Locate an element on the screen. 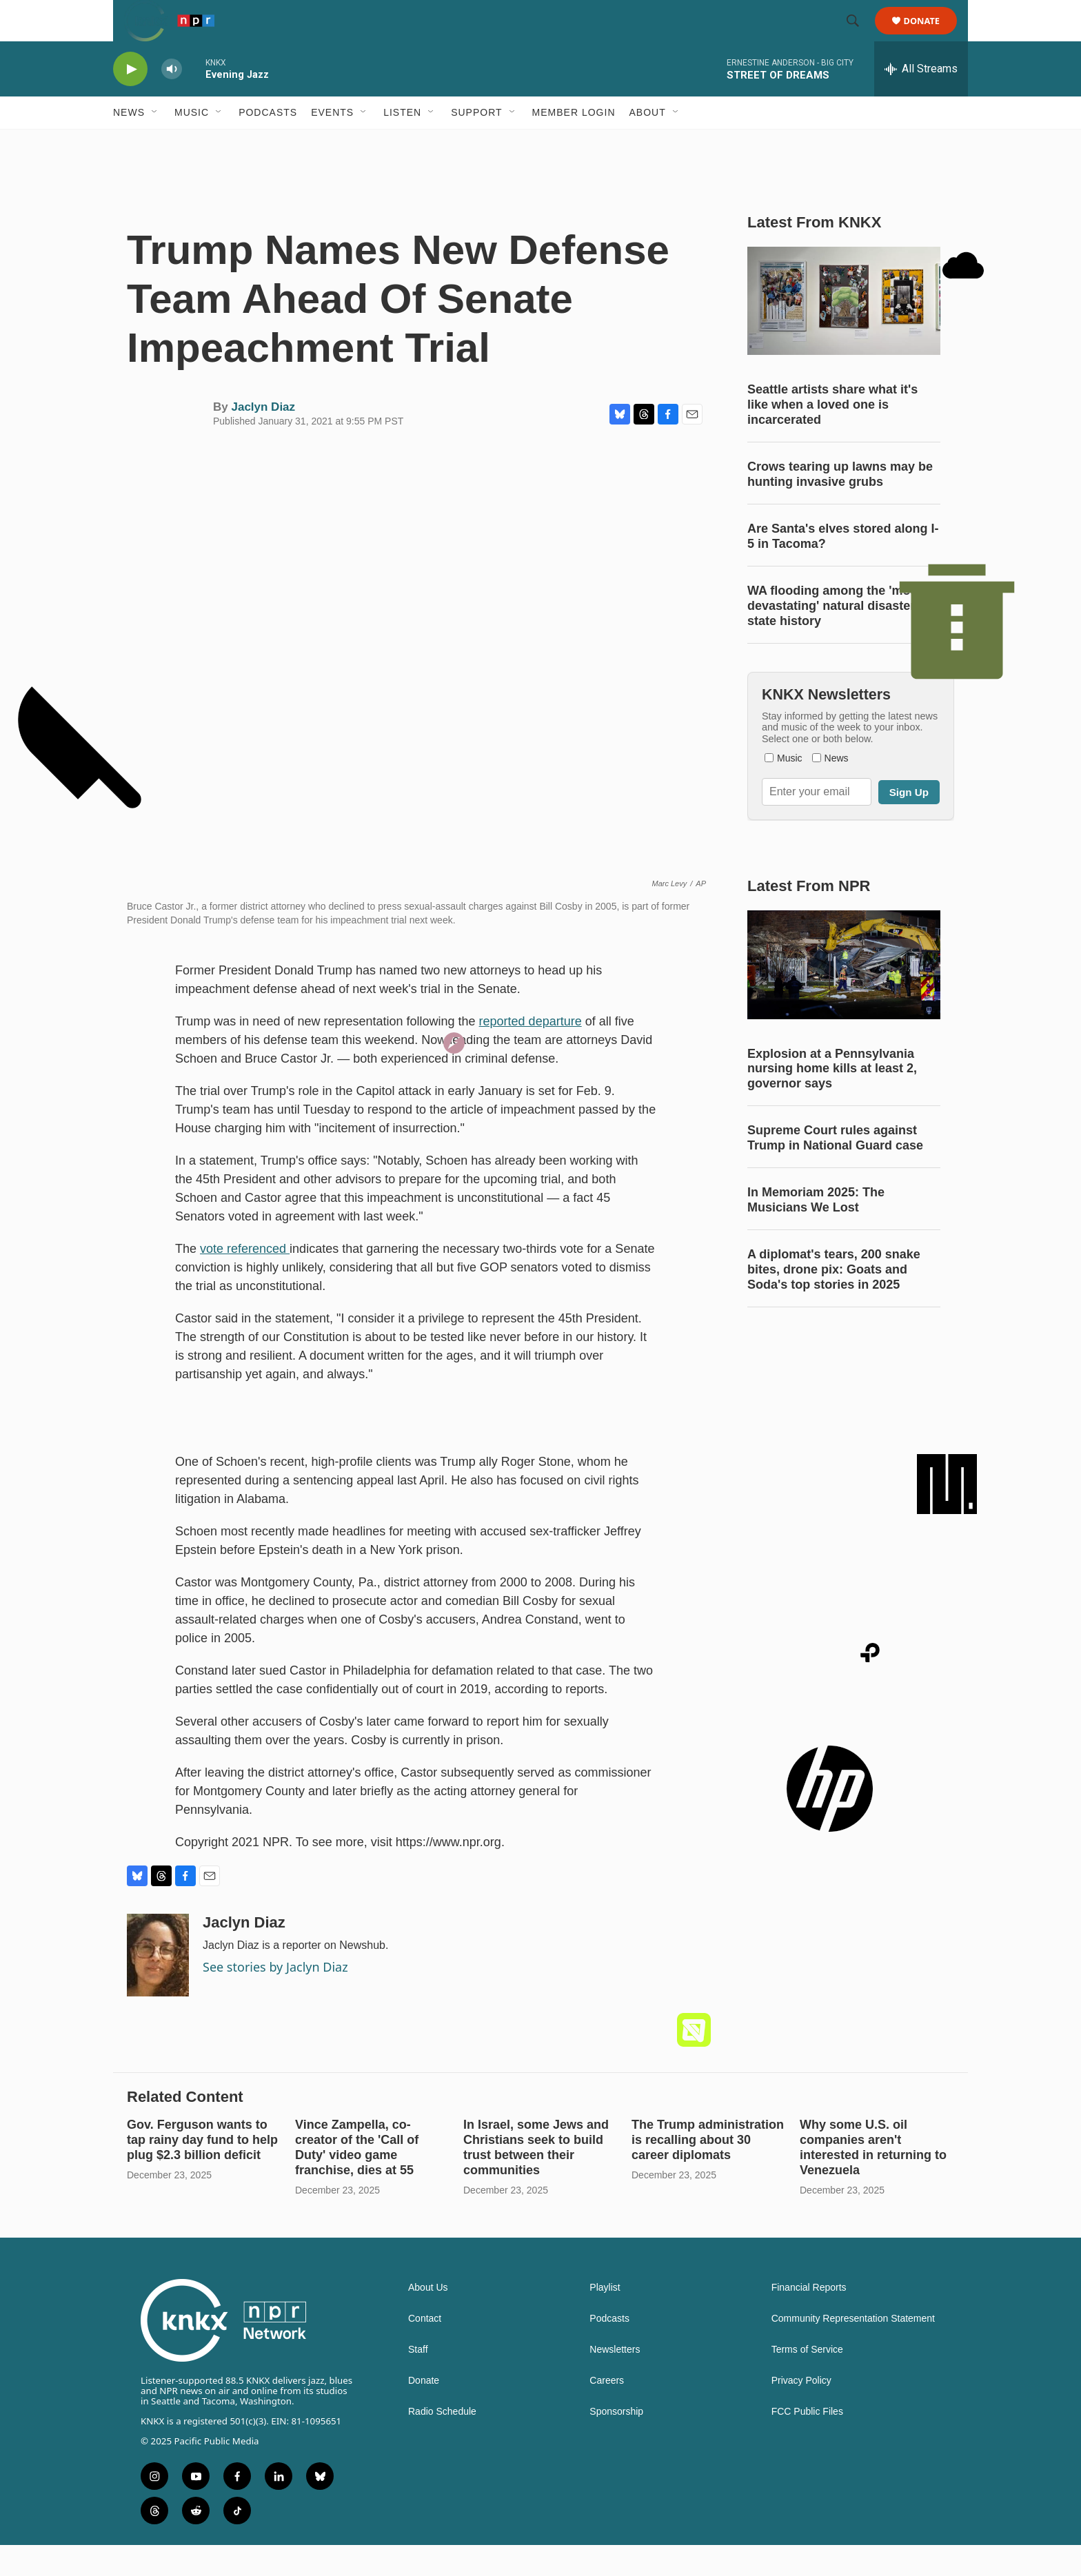  FastAPI framework branding or integration is located at coordinates (454, 1043).